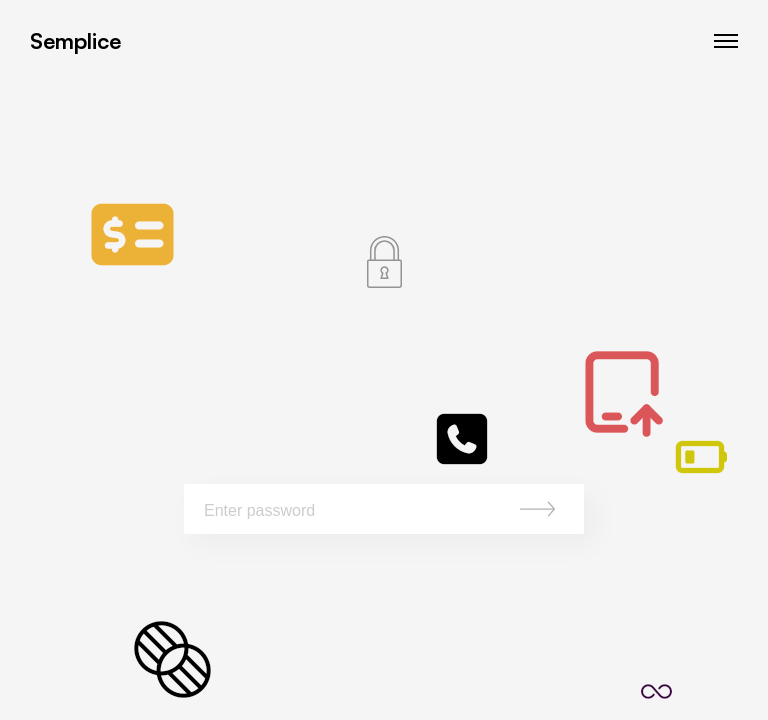  Describe the element at coordinates (618, 392) in the screenshot. I see `upload content to tablet device` at that location.